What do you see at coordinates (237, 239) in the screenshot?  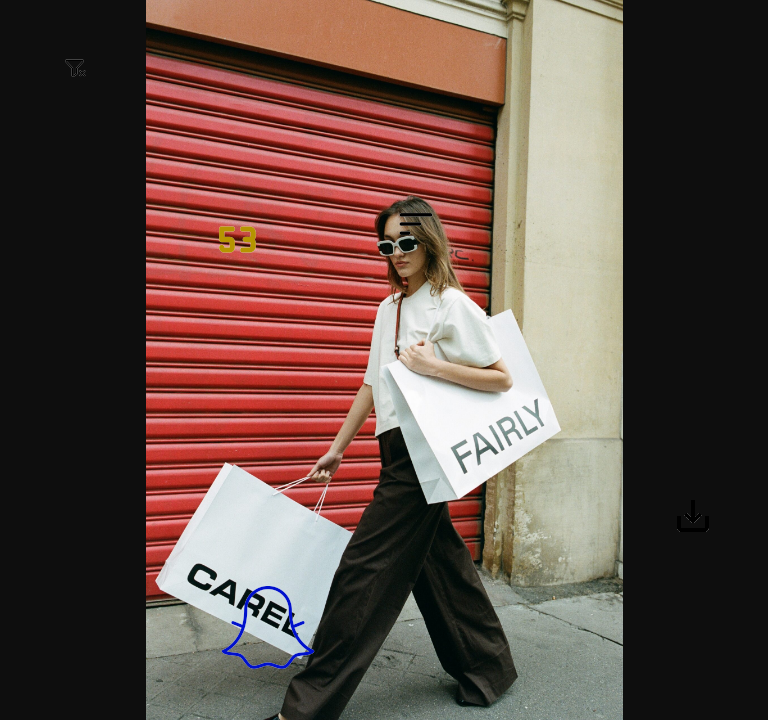 I see `displays the number 53 as a label or counter` at bounding box center [237, 239].